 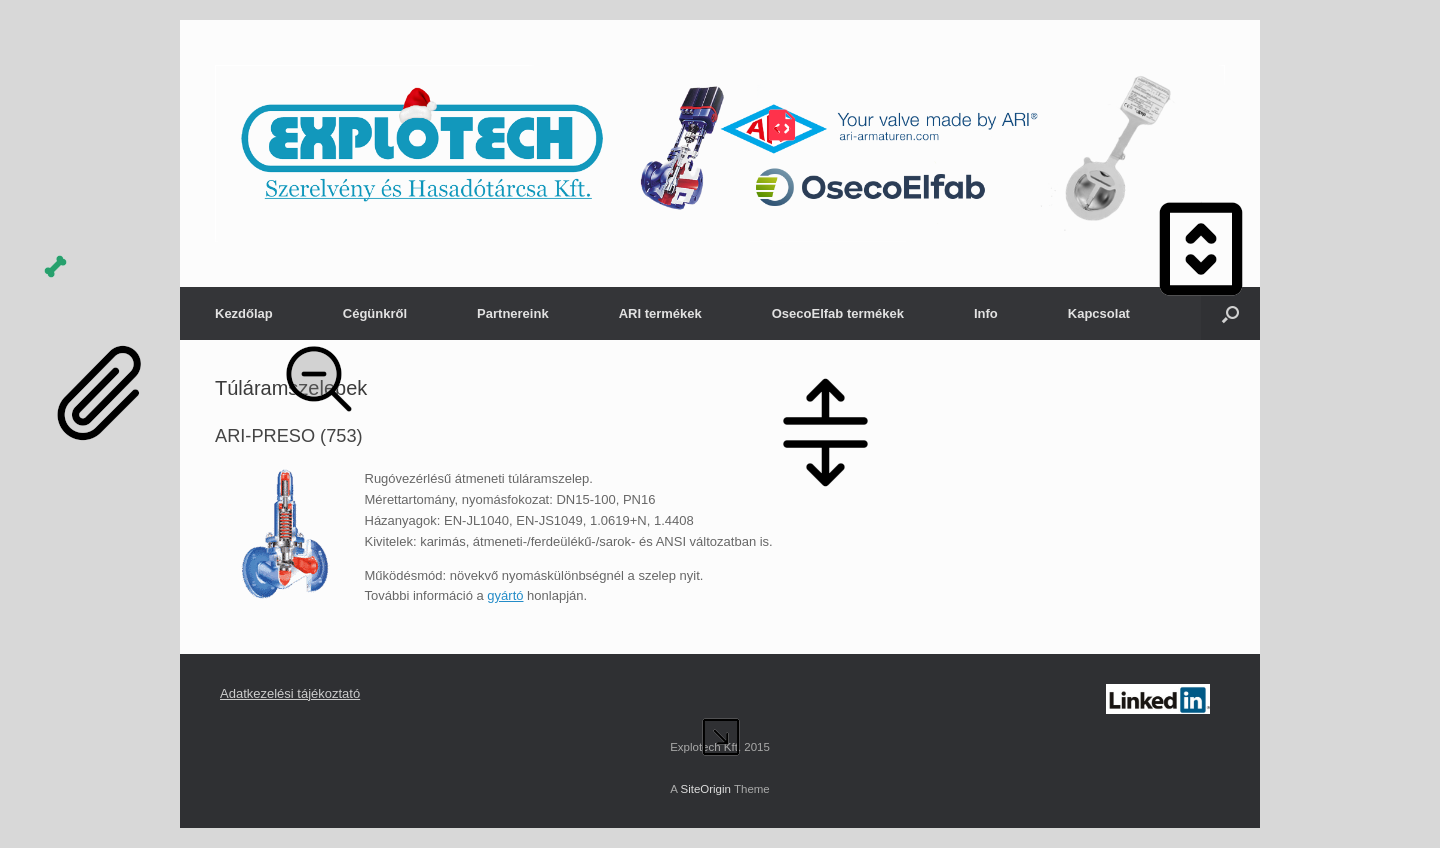 I want to click on access pet-related features or settings, so click(x=55, y=266).